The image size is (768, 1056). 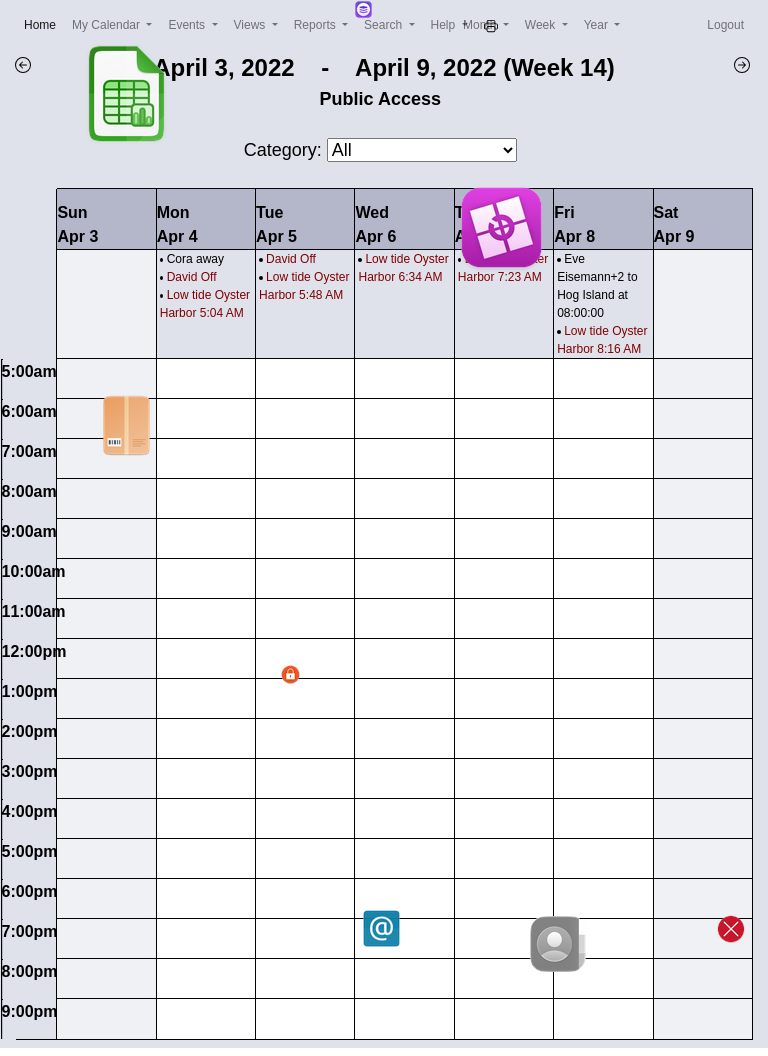 I want to click on open contacts app, so click(x=558, y=944).